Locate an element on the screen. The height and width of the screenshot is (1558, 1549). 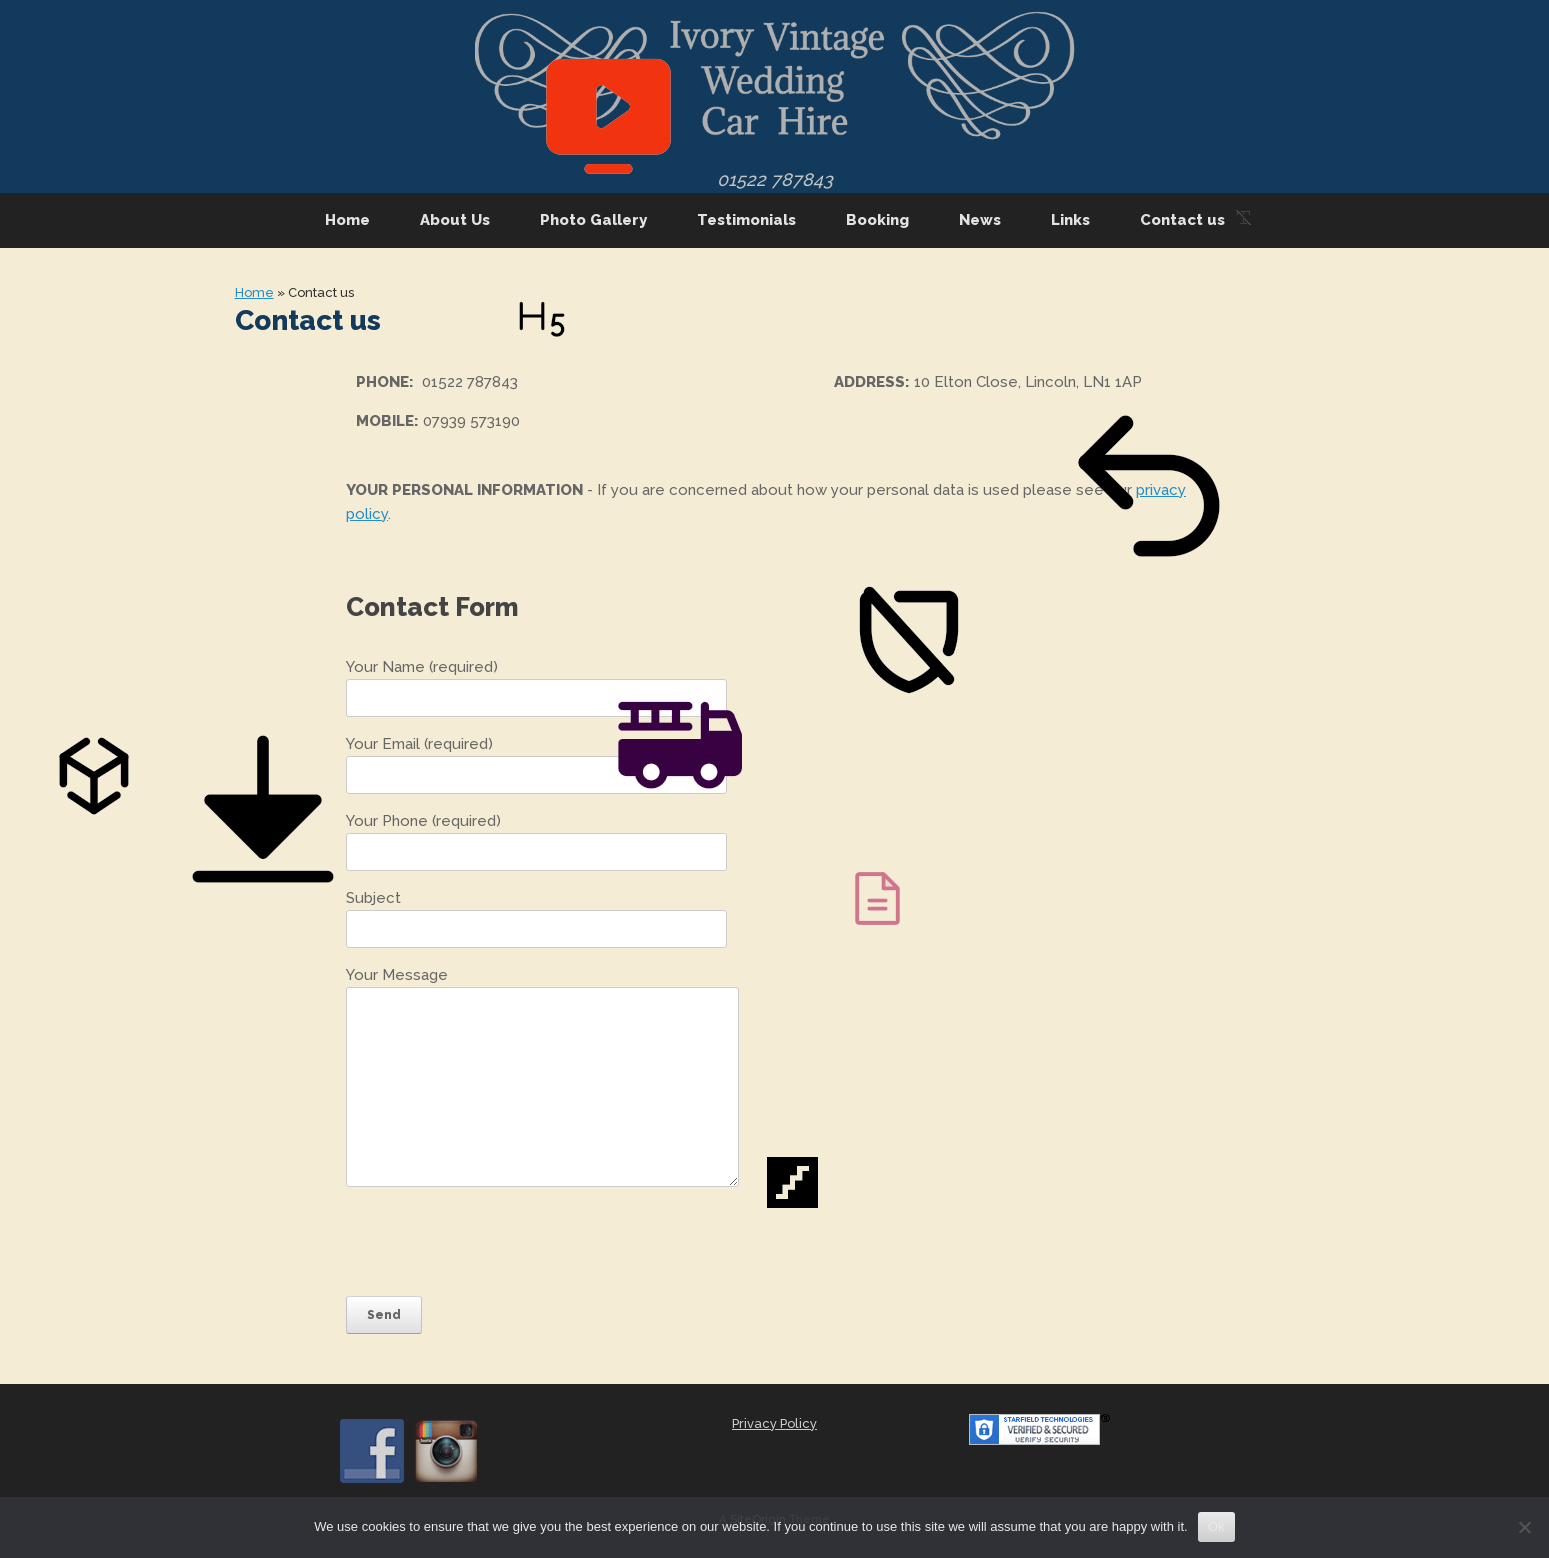
view document or text file is located at coordinates (877, 898).